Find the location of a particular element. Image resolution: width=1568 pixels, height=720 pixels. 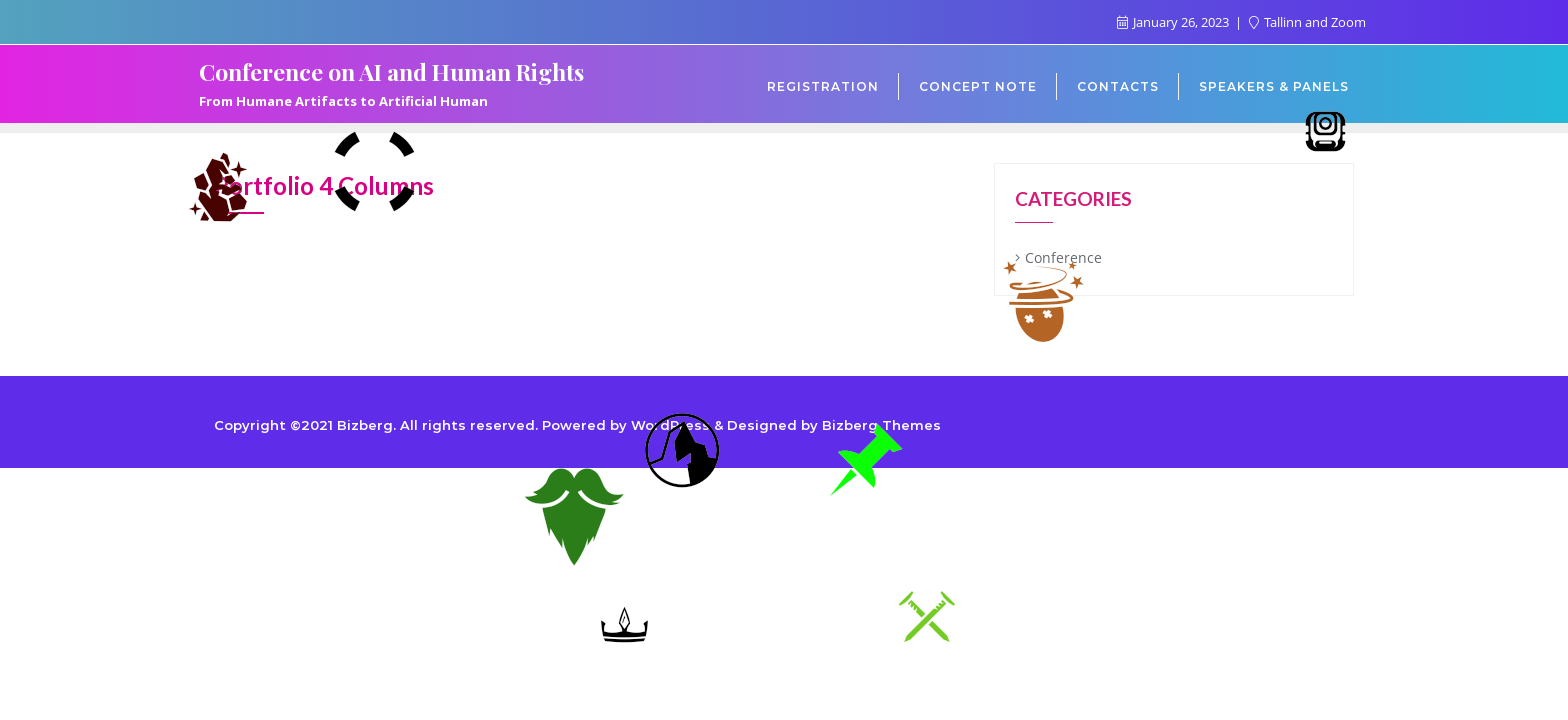

crafting or construction materials in a game inventory is located at coordinates (927, 616).